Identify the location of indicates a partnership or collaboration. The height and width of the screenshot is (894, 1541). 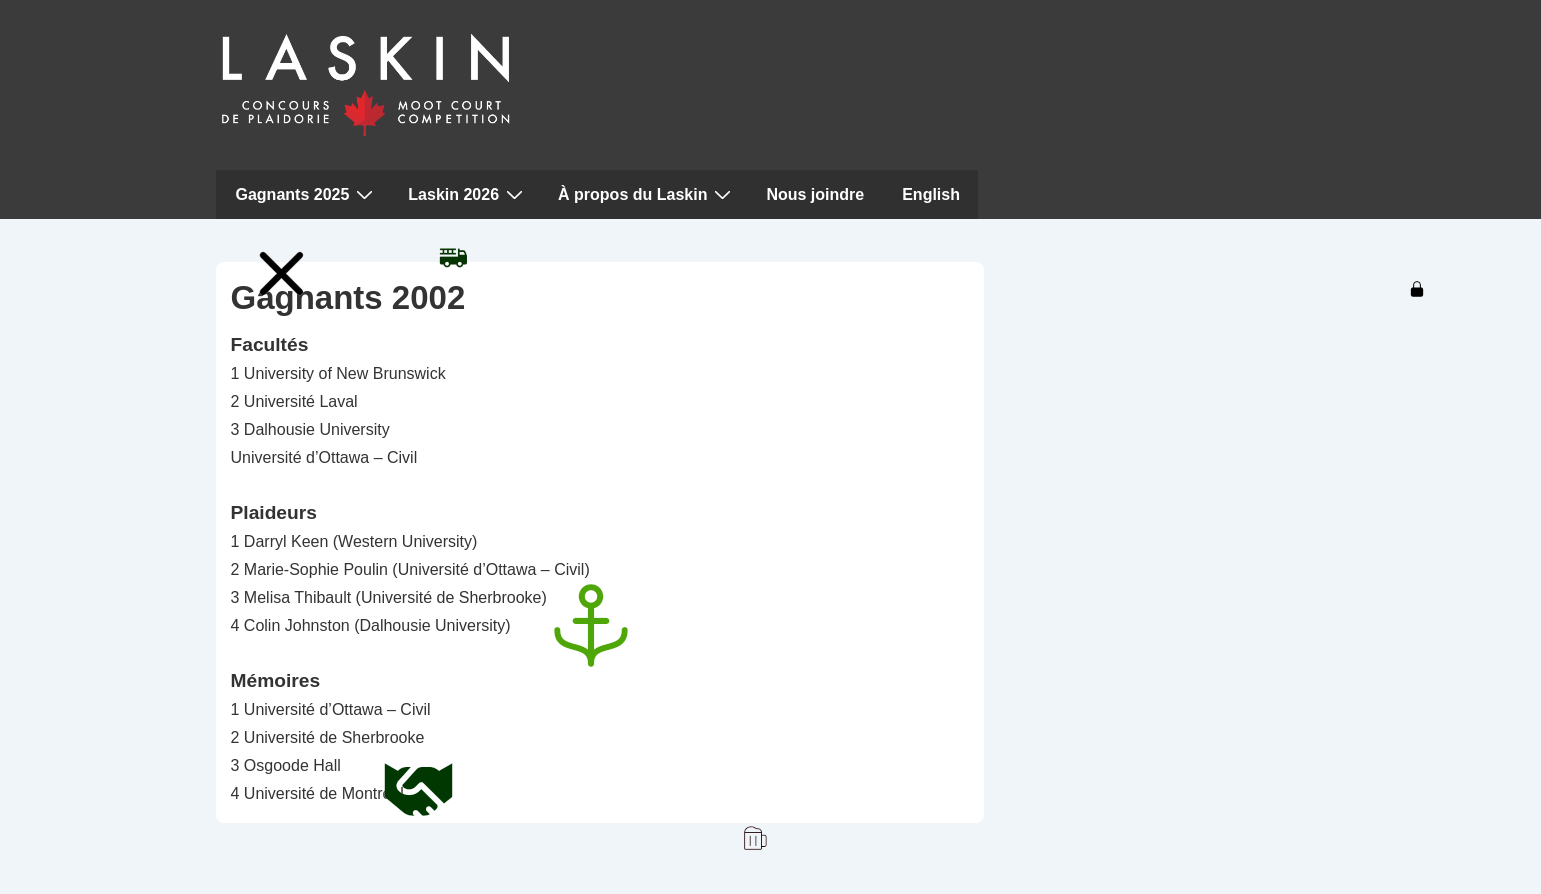
(418, 789).